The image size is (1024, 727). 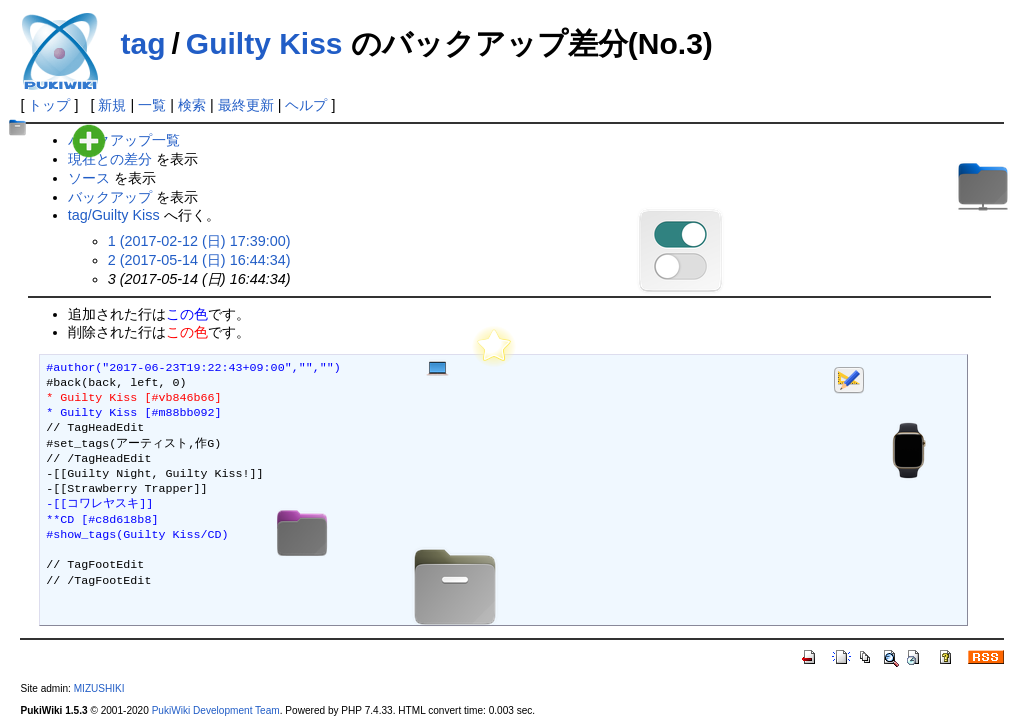 What do you see at coordinates (908, 450) in the screenshot?
I see `apple watch series 9 device icon` at bounding box center [908, 450].